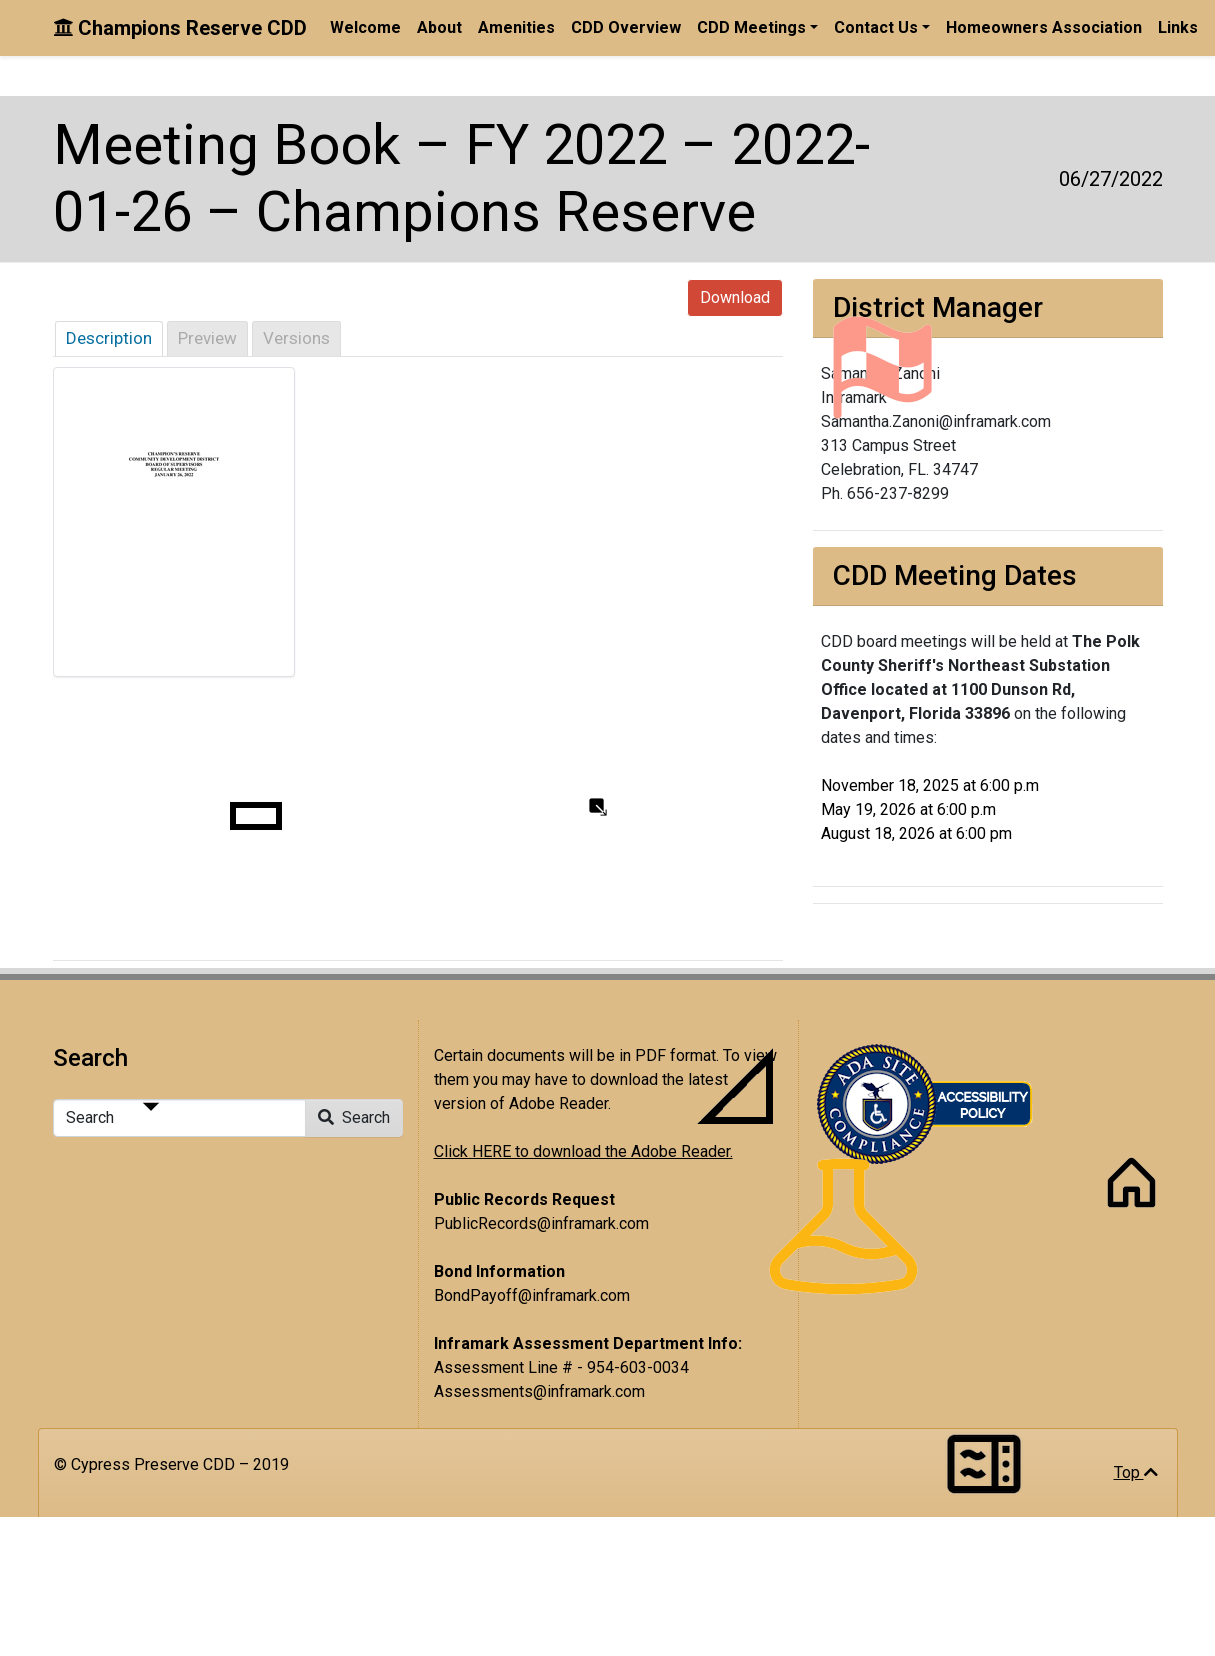  I want to click on access microwave controls or settings, so click(984, 1464).